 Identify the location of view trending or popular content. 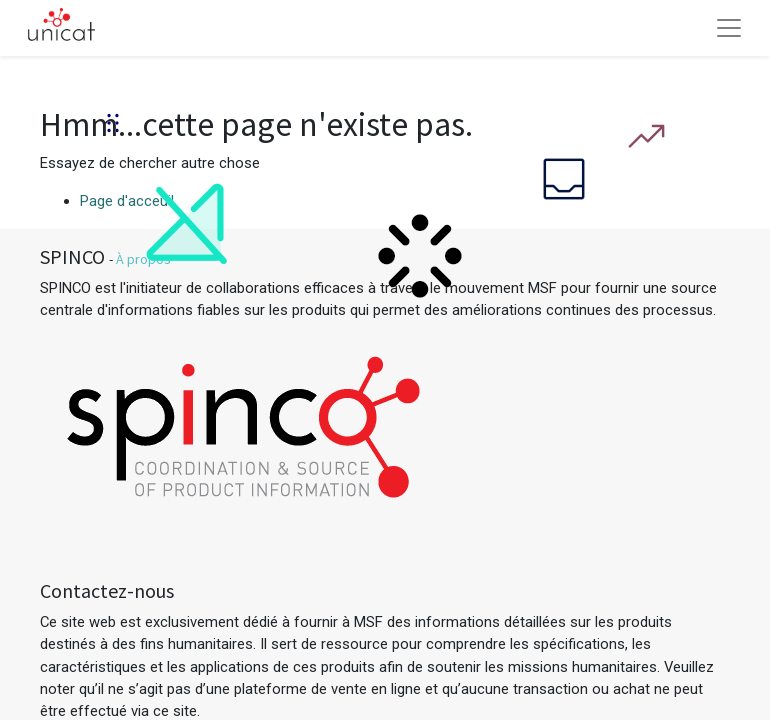
(646, 137).